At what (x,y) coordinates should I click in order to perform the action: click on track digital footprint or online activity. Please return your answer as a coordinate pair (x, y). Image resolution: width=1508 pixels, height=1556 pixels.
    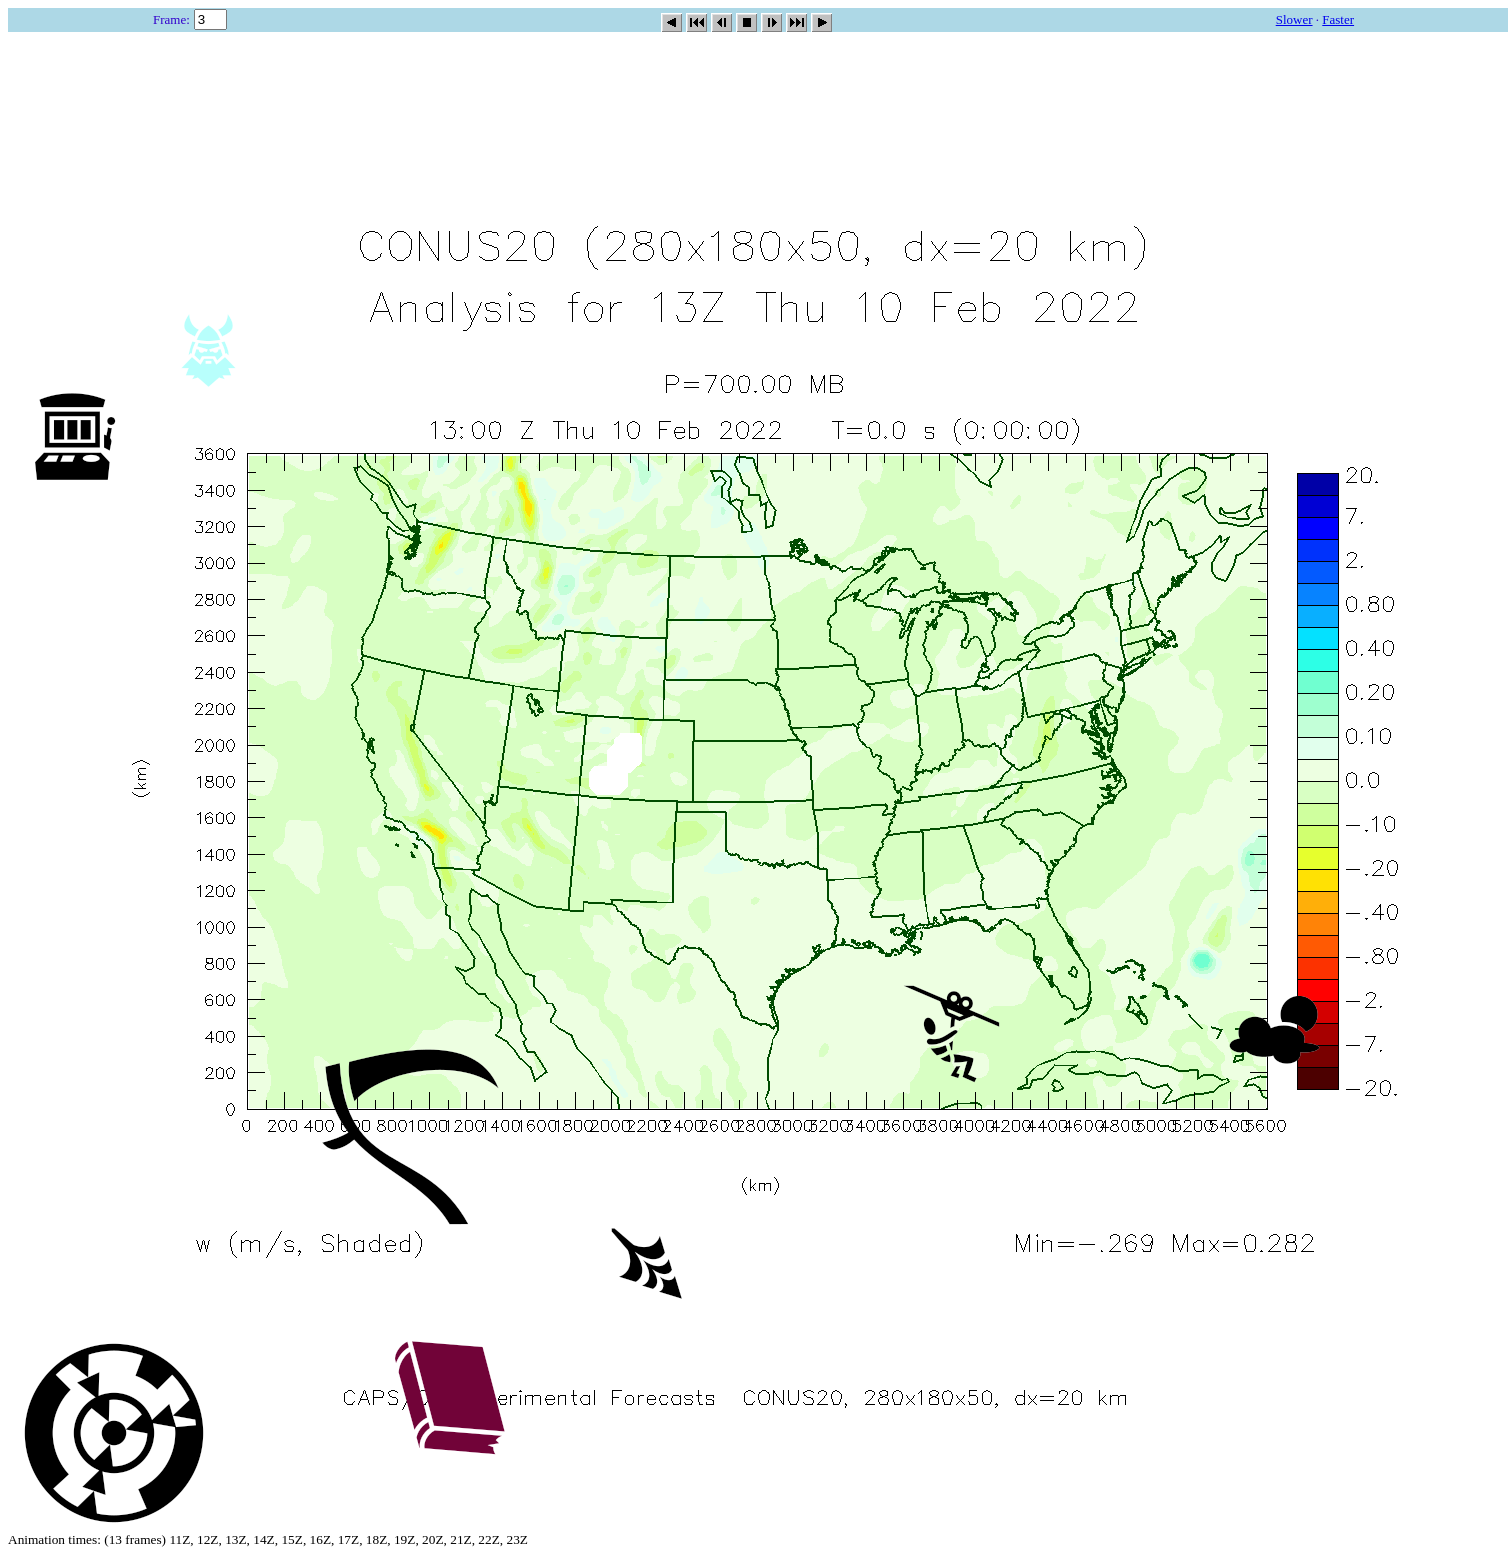
    Looking at the image, I should click on (114, 1433).